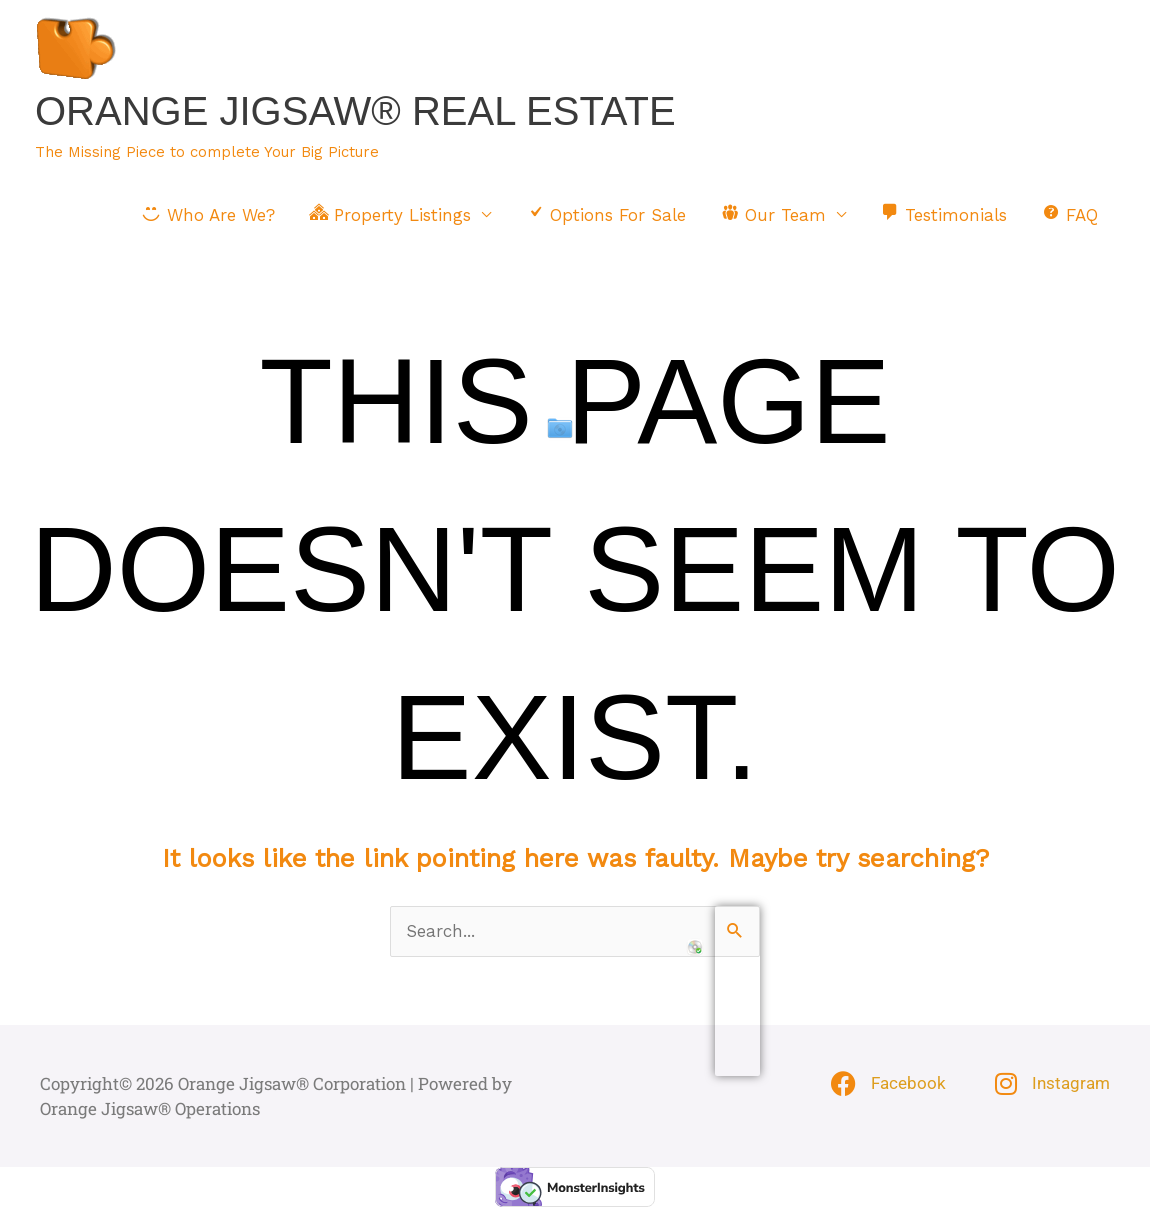 This screenshot has height=1207, width=1150. What do you see at coordinates (560, 428) in the screenshot?
I see `open your recordings folder` at bounding box center [560, 428].